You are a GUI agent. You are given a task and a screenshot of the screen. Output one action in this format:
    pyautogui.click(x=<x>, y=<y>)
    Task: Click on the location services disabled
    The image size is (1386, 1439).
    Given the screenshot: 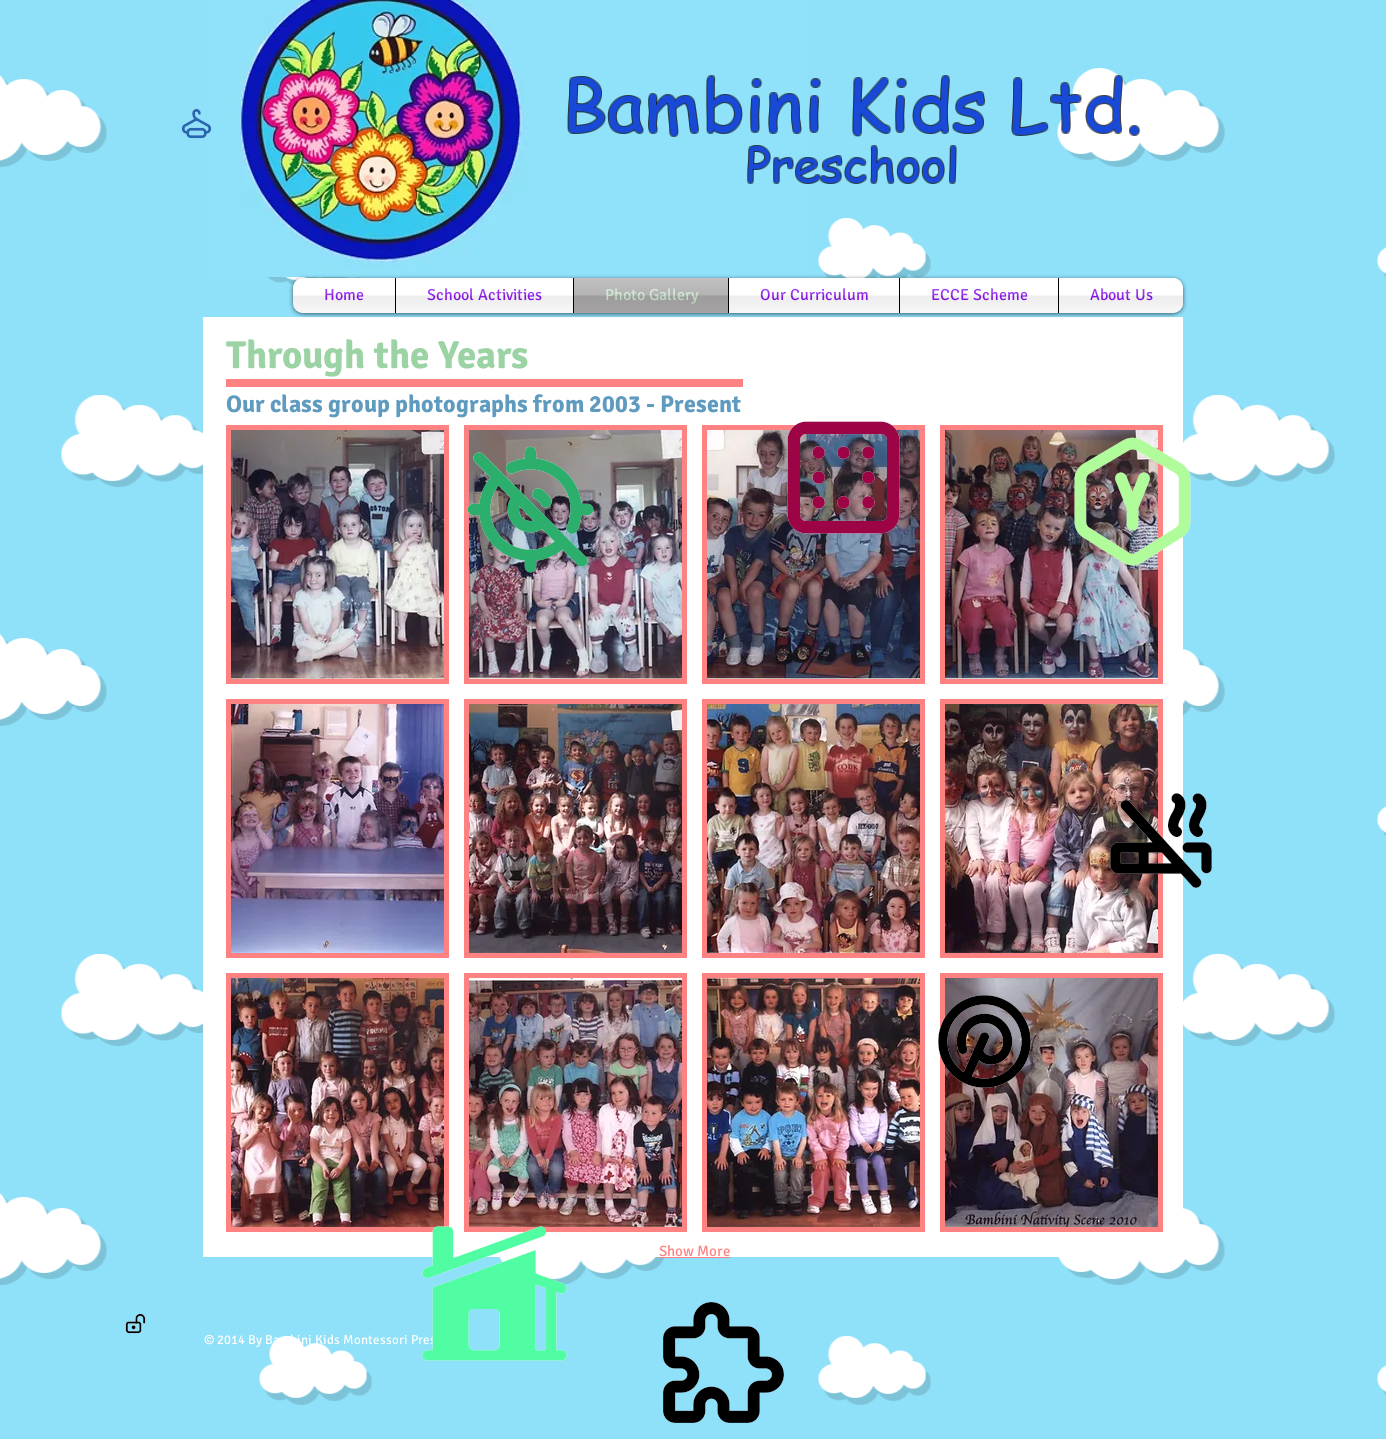 What is the action you would take?
    pyautogui.click(x=530, y=509)
    